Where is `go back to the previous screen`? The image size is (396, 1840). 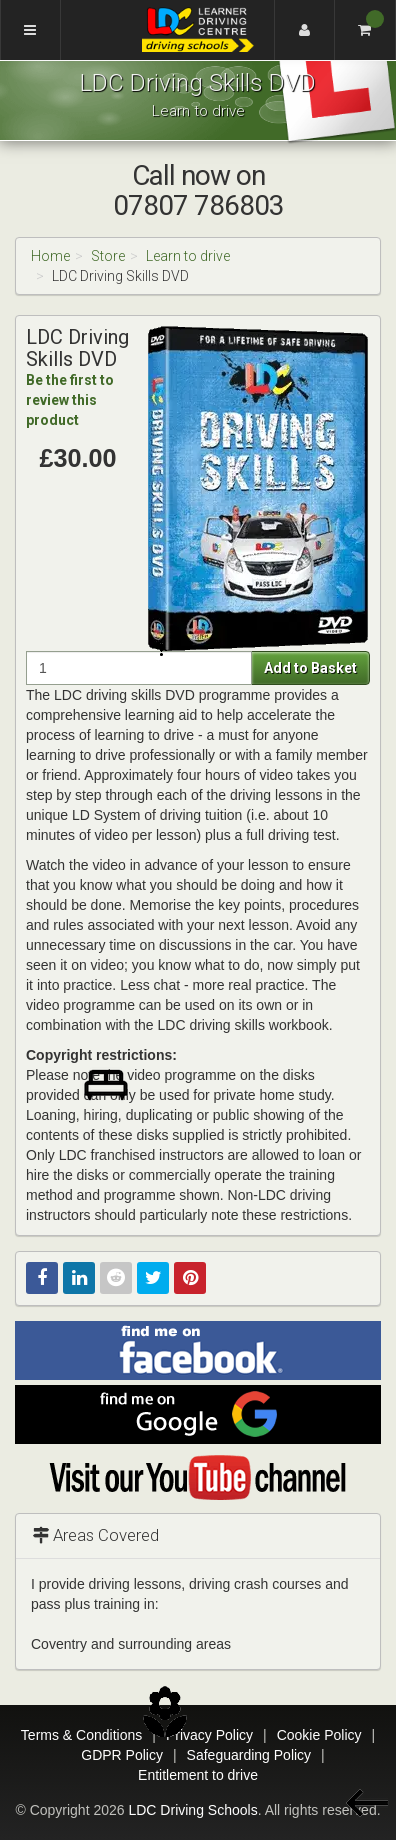
go back to the previous screen is located at coordinates (367, 1803).